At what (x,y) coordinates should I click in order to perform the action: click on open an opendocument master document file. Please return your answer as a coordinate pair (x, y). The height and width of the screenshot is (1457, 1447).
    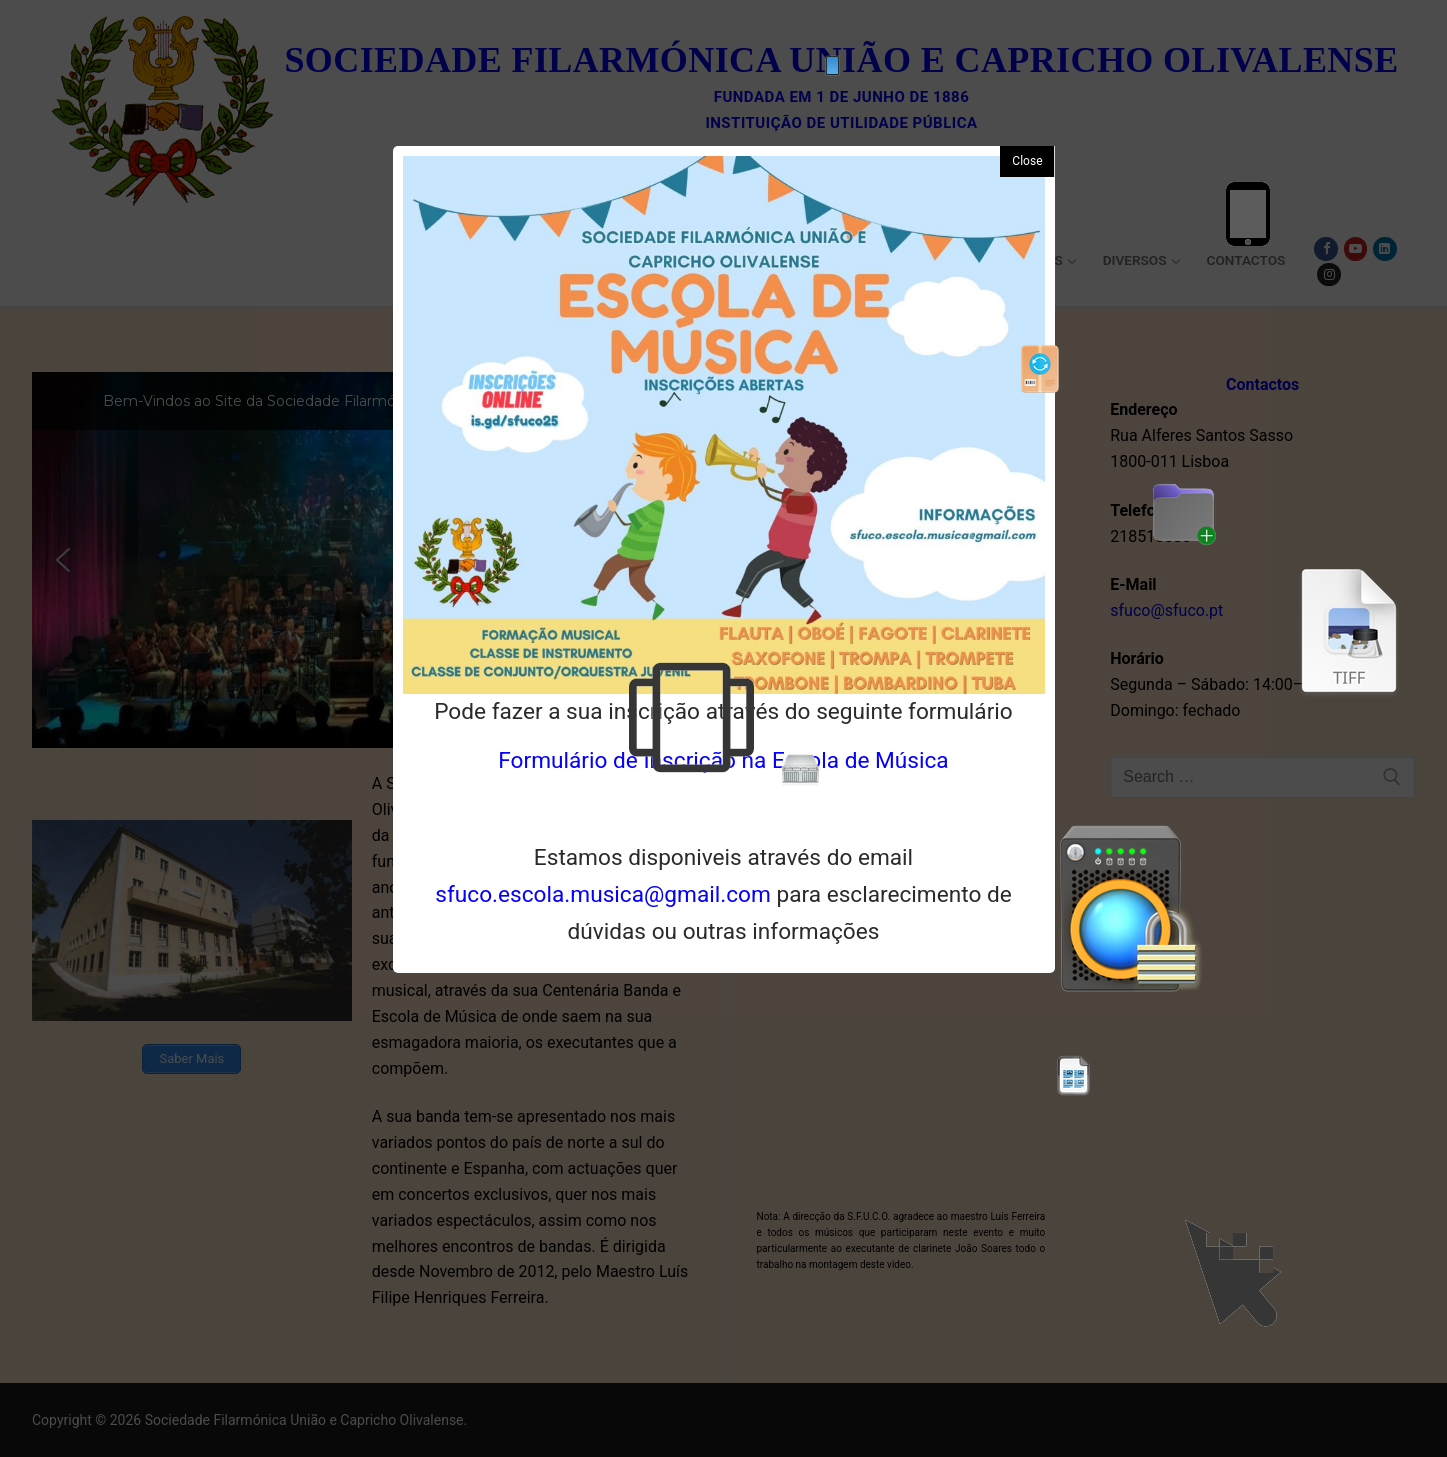
    Looking at the image, I should click on (1073, 1075).